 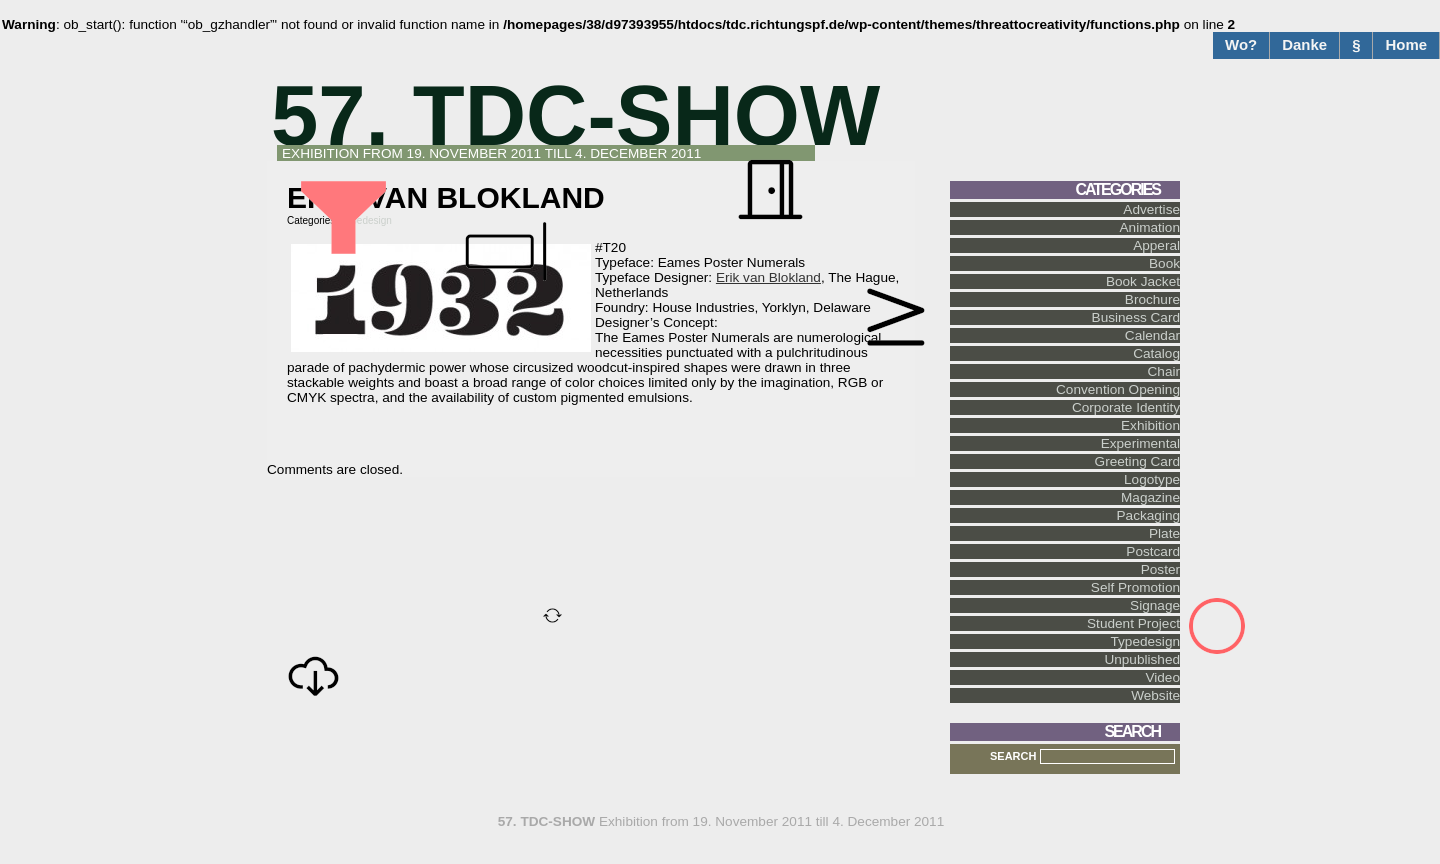 I want to click on download file from cloud storage, so click(x=313, y=674).